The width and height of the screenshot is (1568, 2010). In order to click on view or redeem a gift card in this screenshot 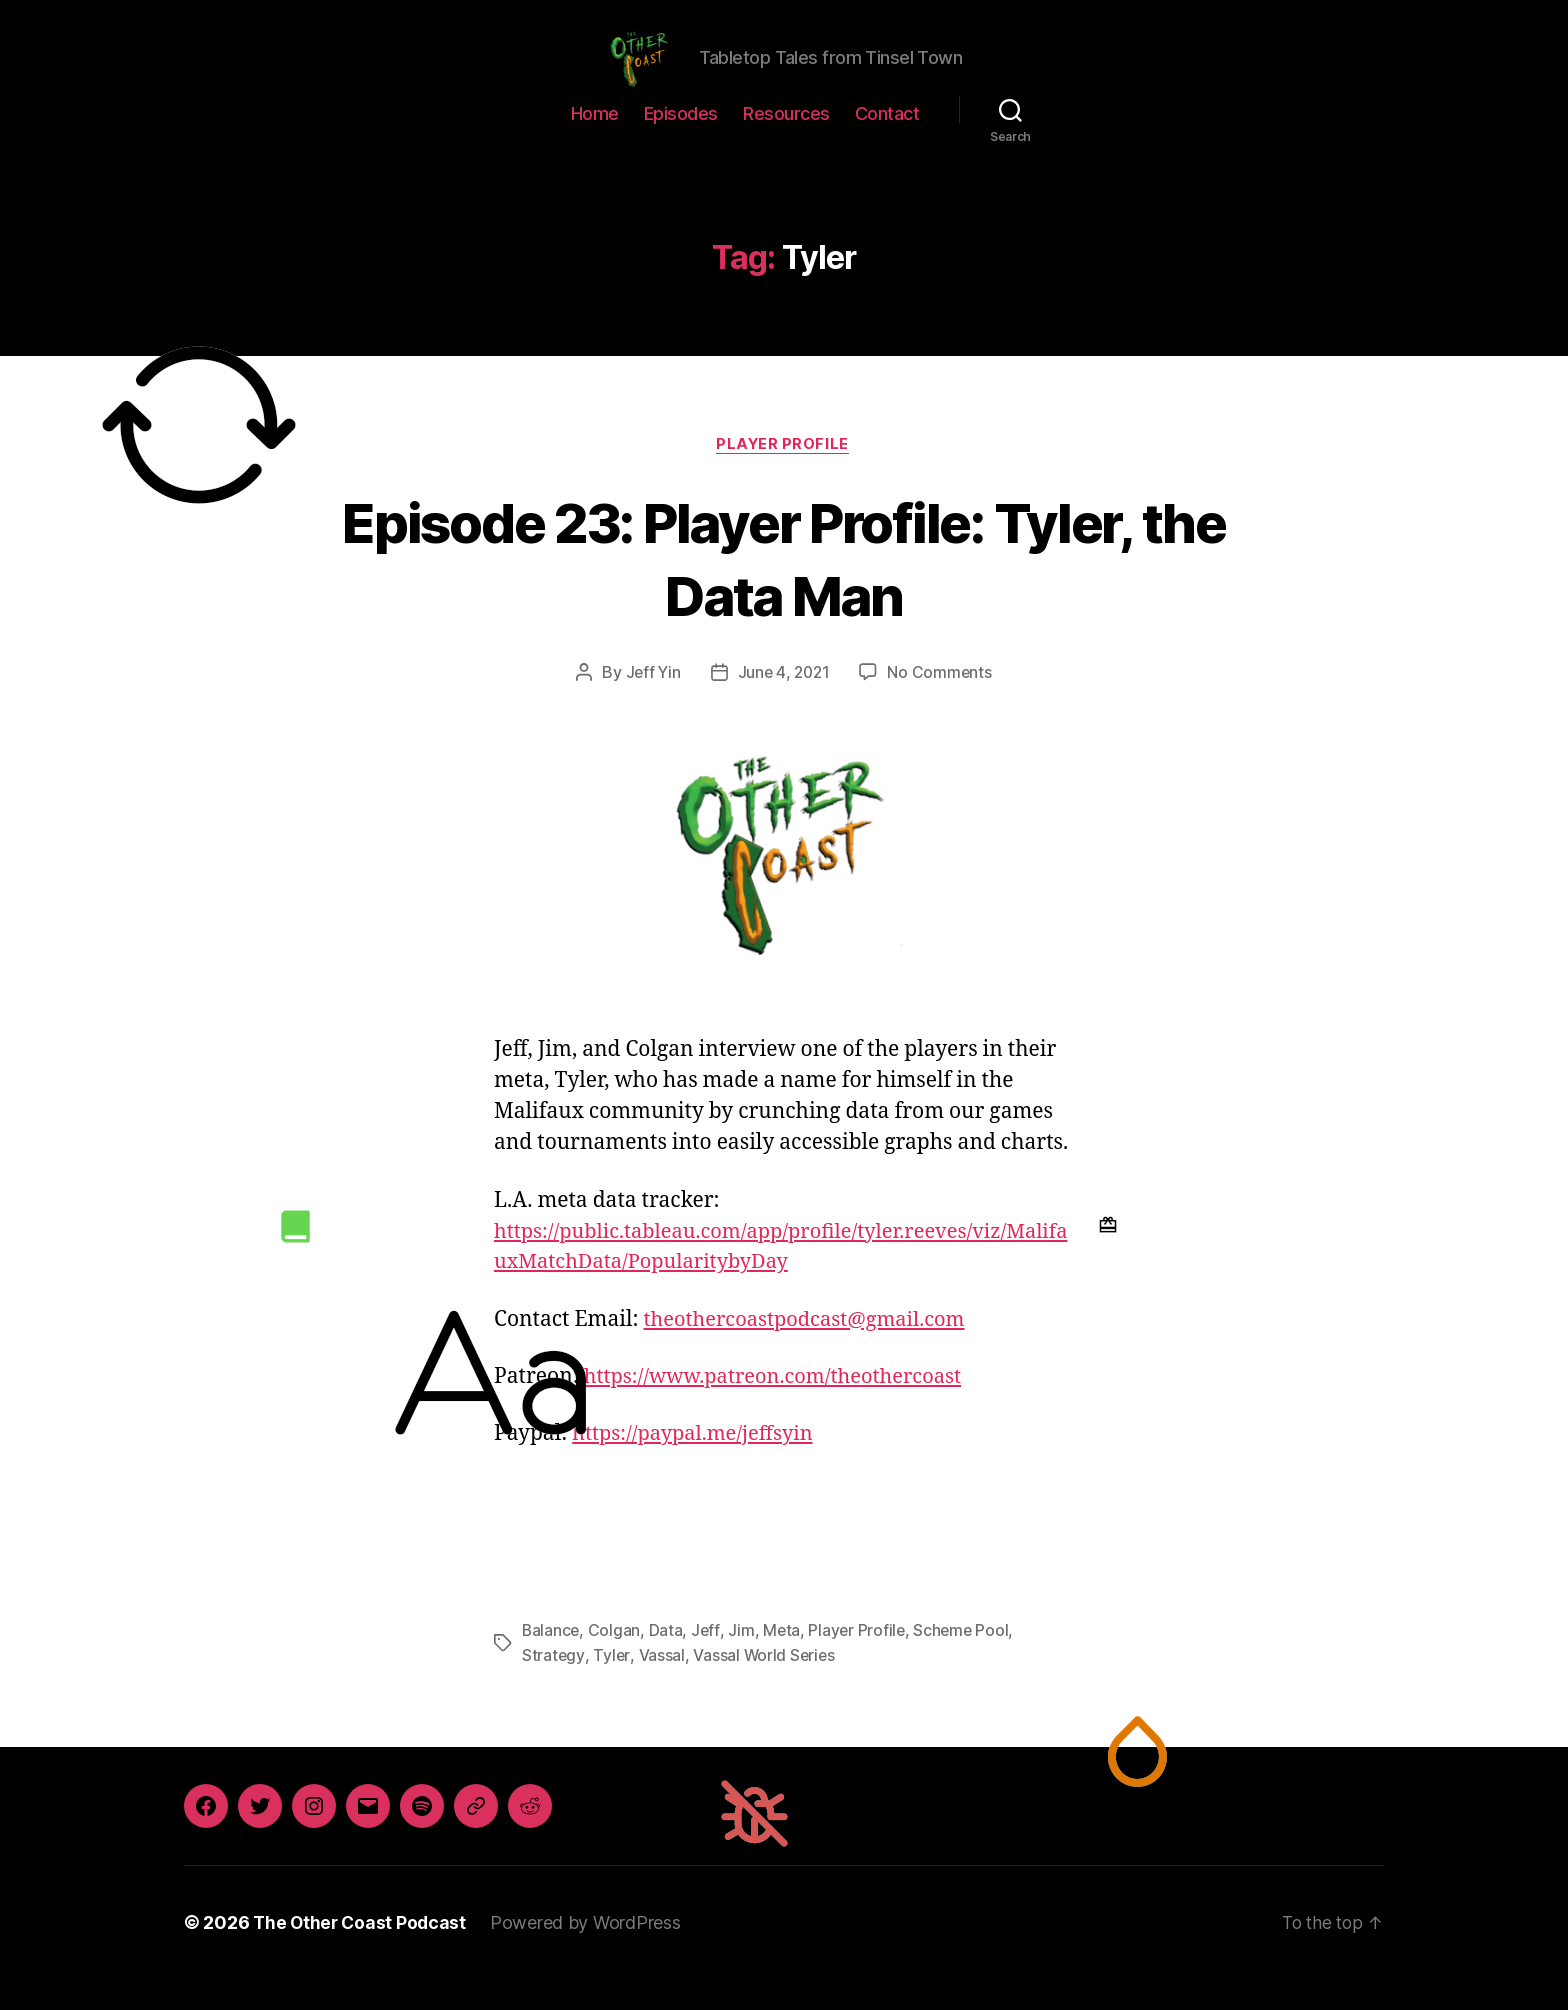, I will do `click(1108, 1225)`.